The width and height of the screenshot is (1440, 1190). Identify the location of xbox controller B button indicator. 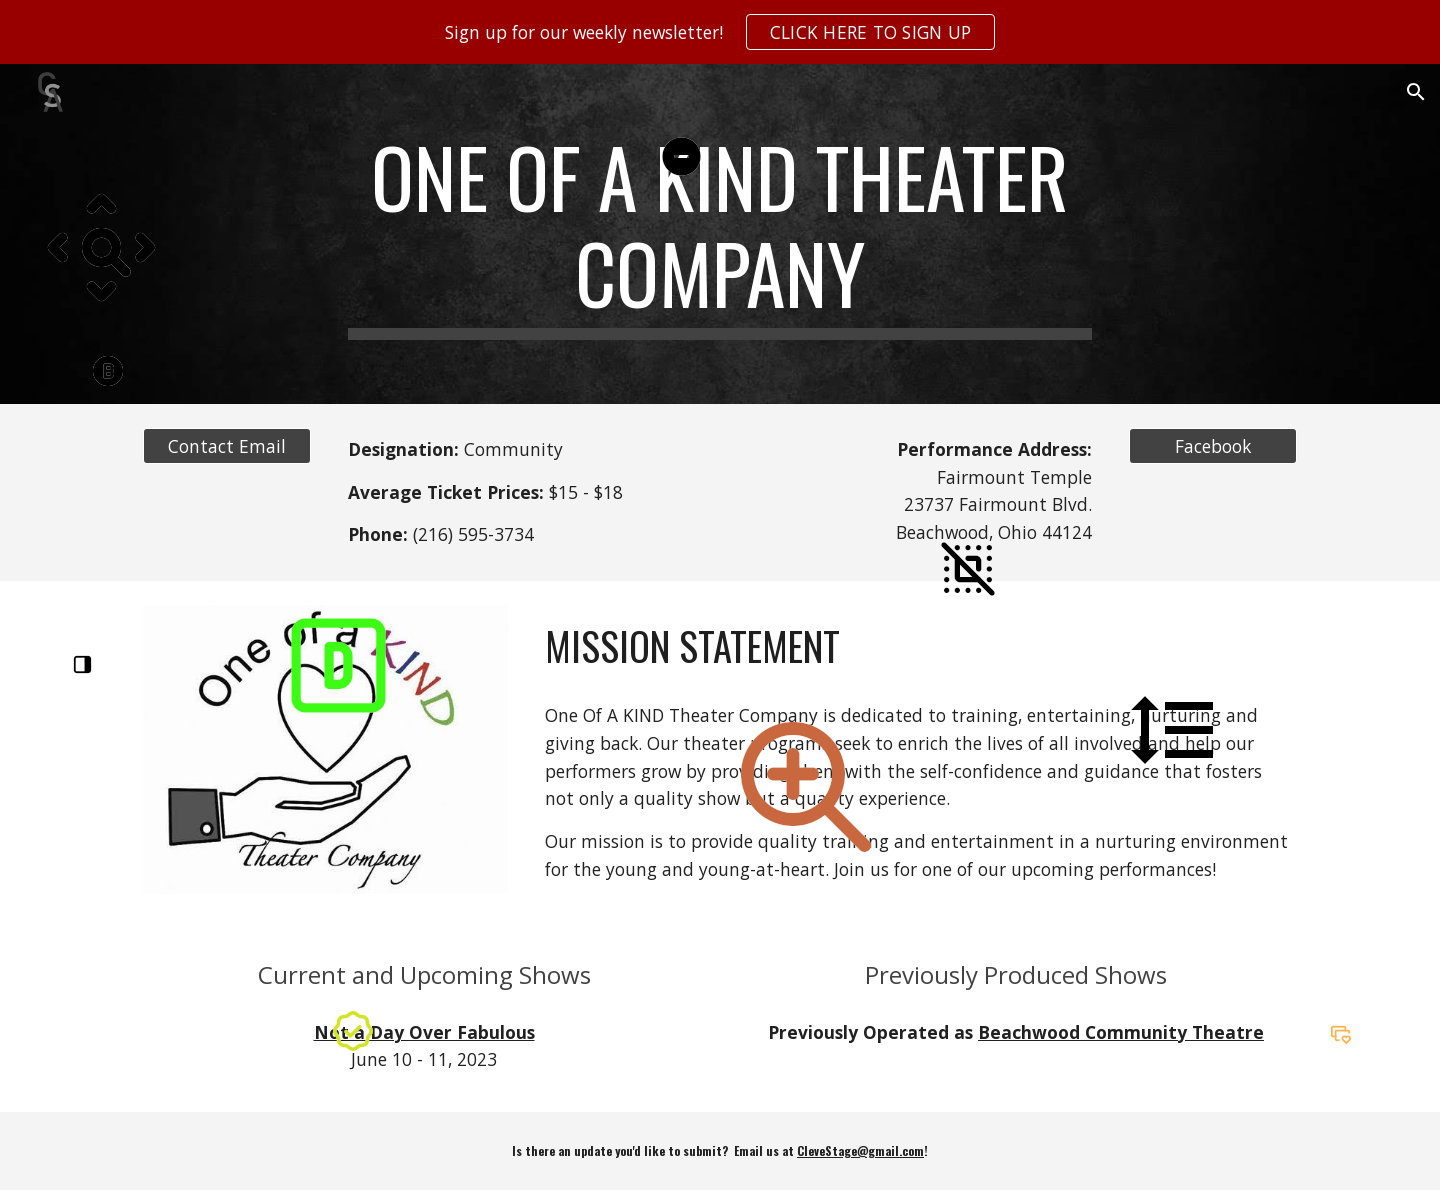
(108, 371).